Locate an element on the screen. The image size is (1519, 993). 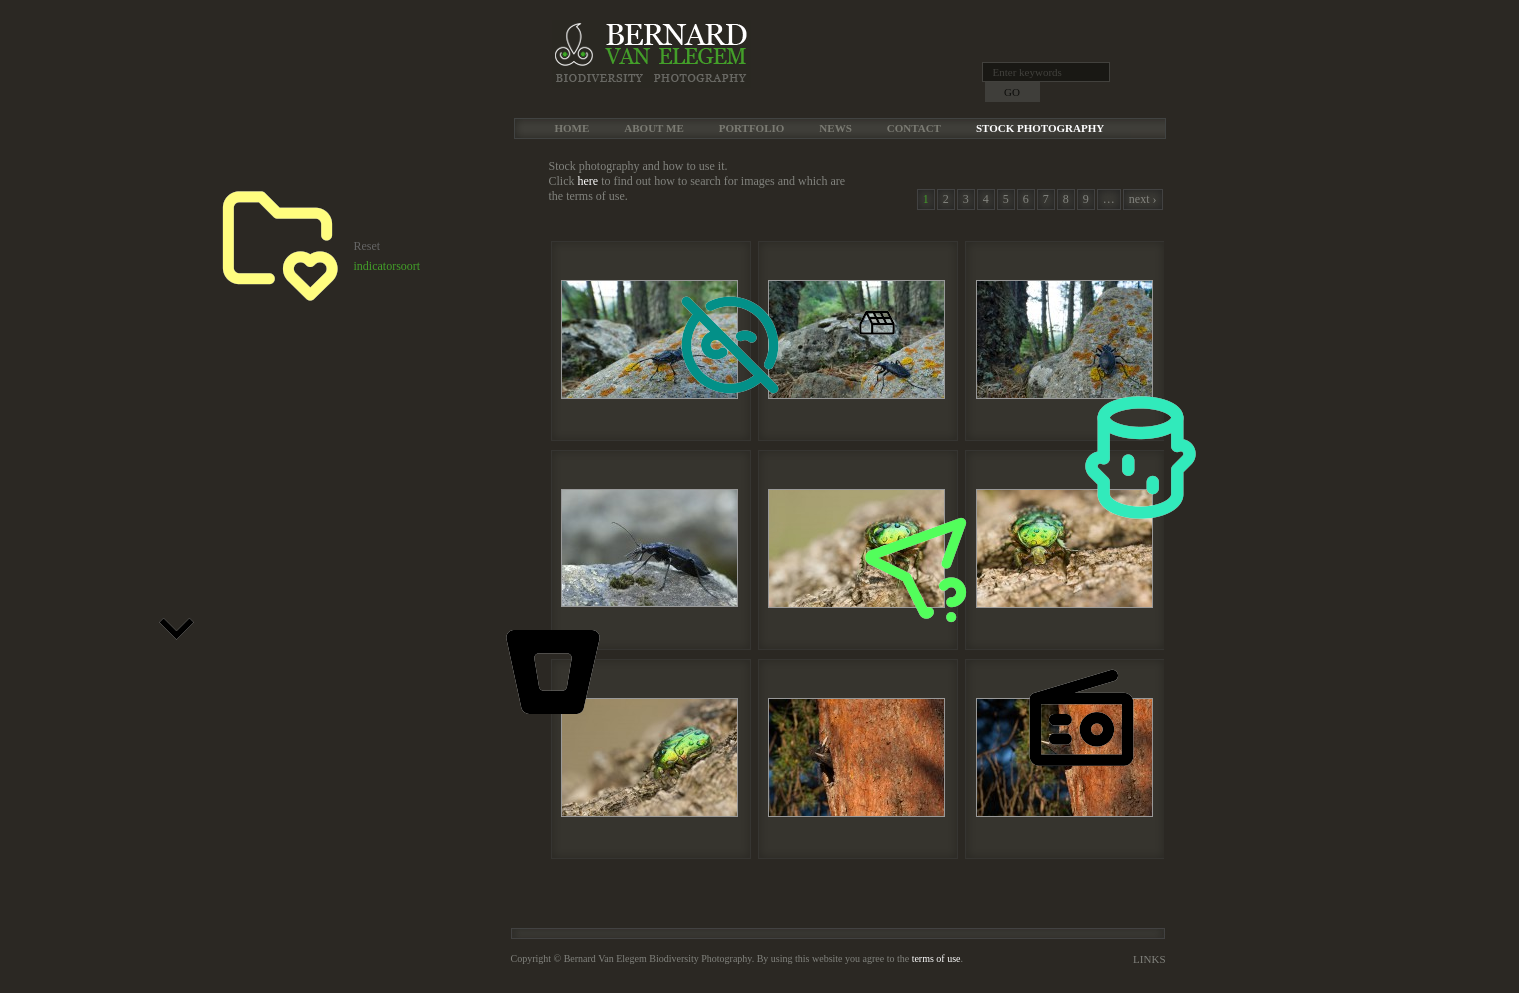
open Bitbucket repository is located at coordinates (553, 672).